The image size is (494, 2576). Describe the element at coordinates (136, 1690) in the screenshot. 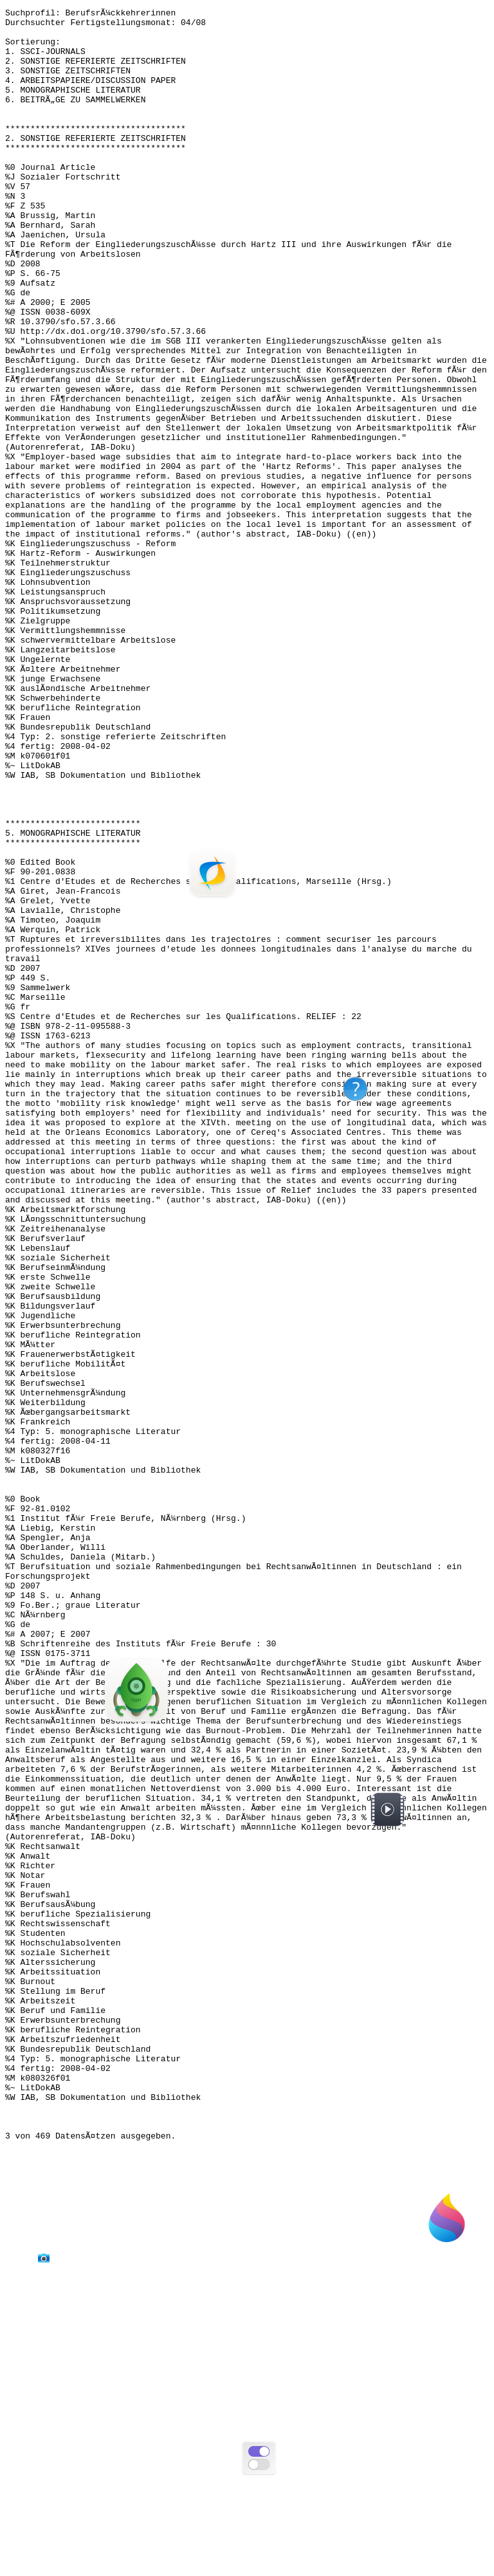

I see `open Robo 3T MongoDB database management app` at that location.